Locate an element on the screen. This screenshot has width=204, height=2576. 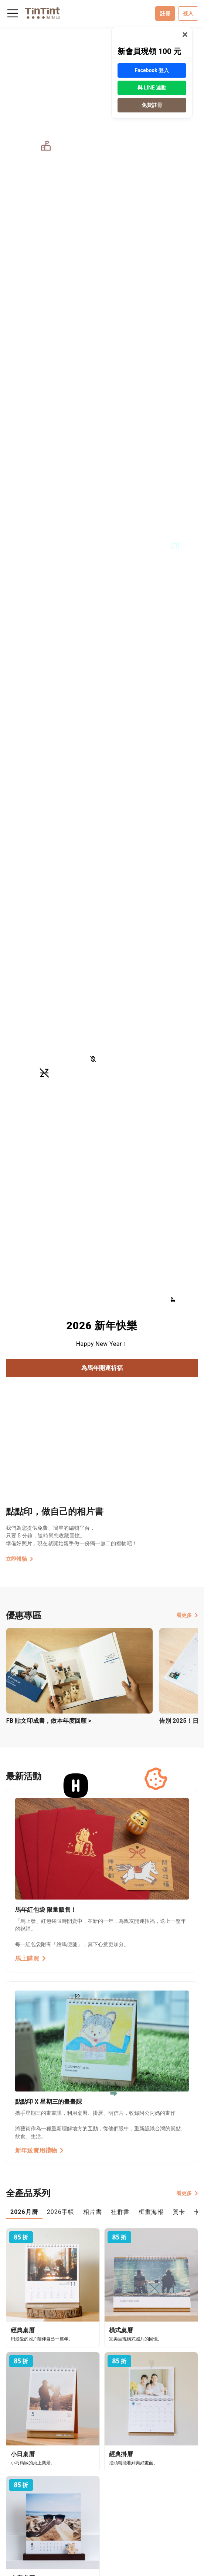
indicates bathroom amenities available is located at coordinates (173, 1300).